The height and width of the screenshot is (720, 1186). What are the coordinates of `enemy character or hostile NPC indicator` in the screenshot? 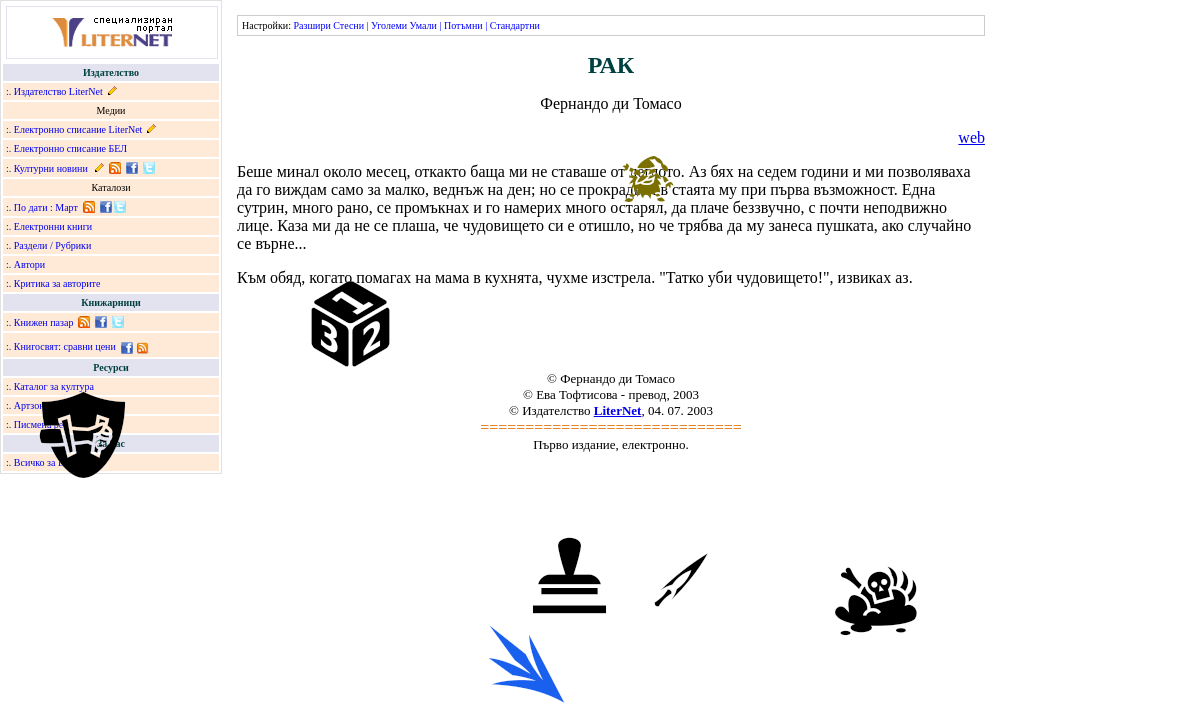 It's located at (648, 179).